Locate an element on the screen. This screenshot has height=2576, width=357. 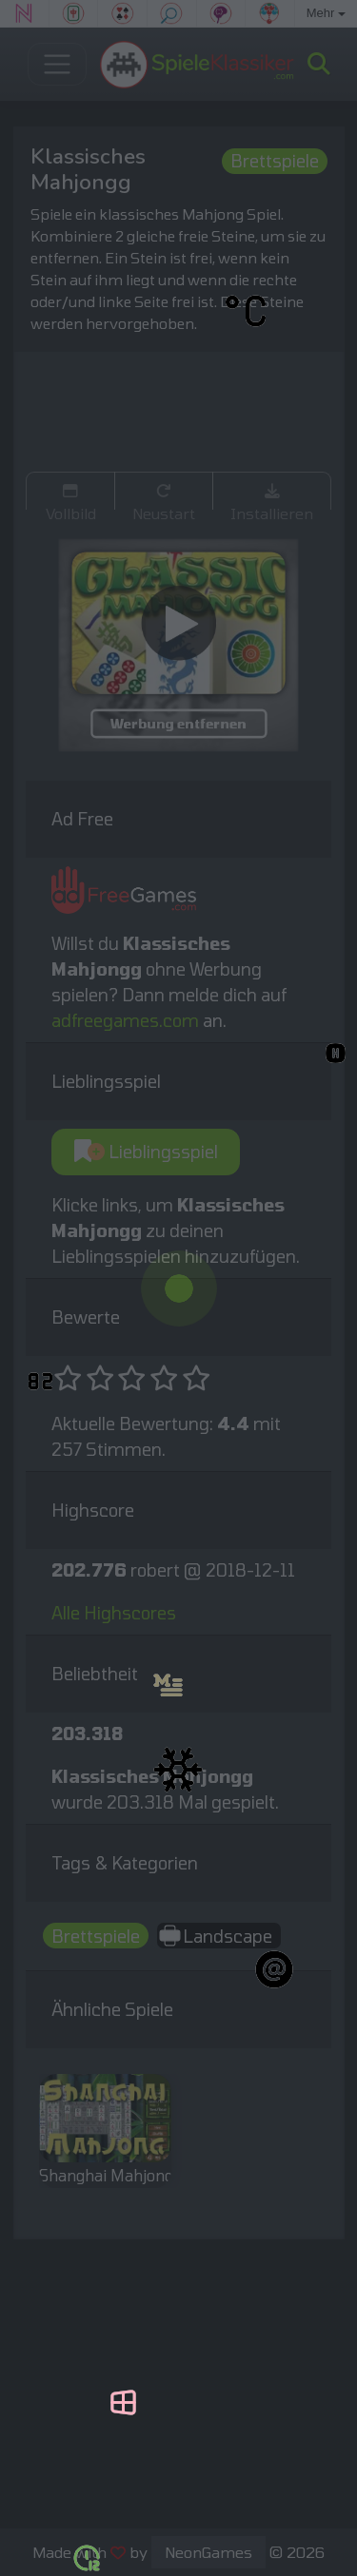
open windows settings or system options is located at coordinates (123, 2402).